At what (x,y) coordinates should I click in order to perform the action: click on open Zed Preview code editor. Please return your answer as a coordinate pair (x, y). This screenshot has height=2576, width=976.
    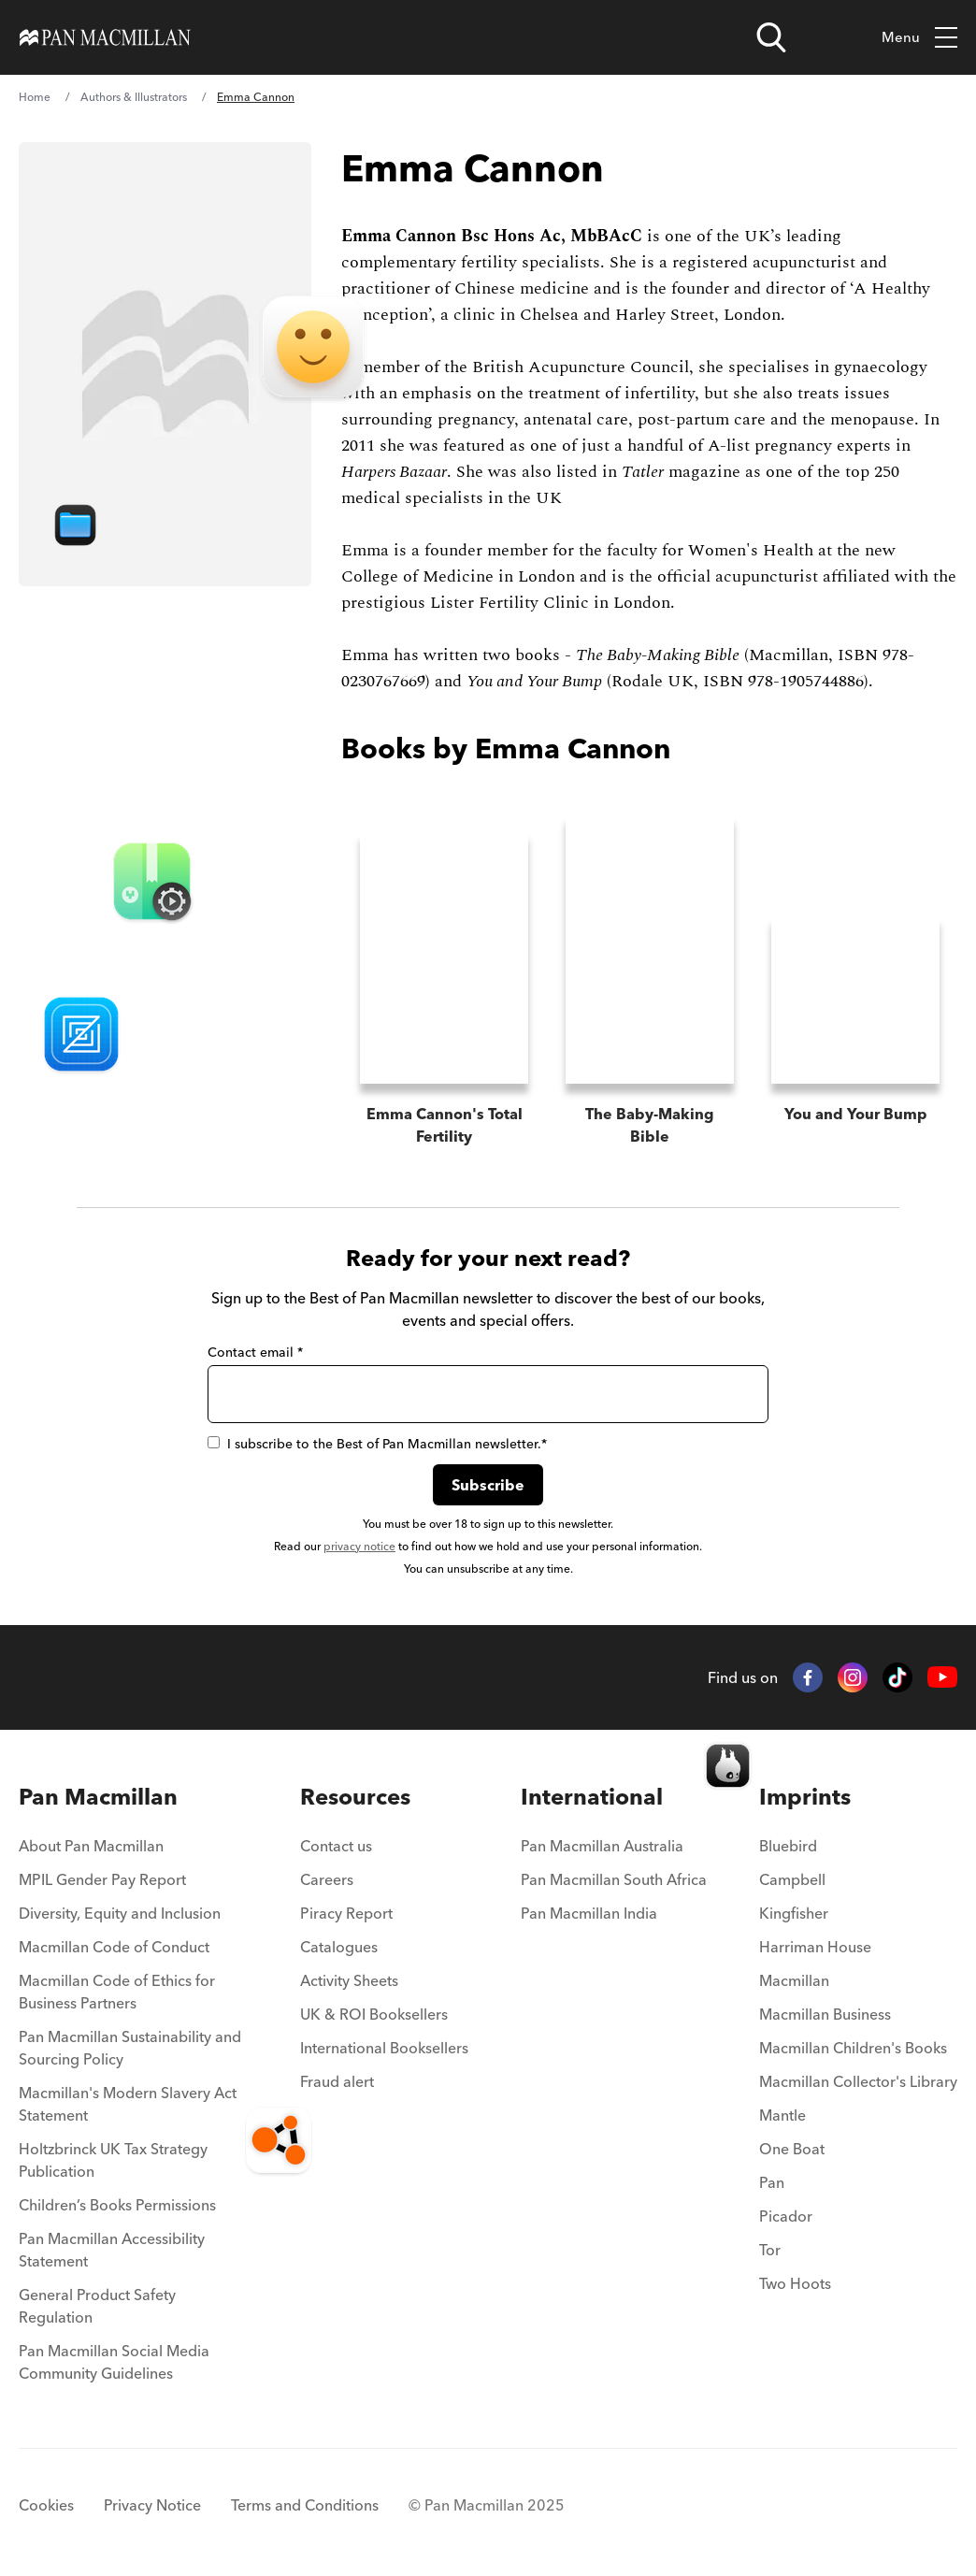
    Looking at the image, I should click on (81, 1034).